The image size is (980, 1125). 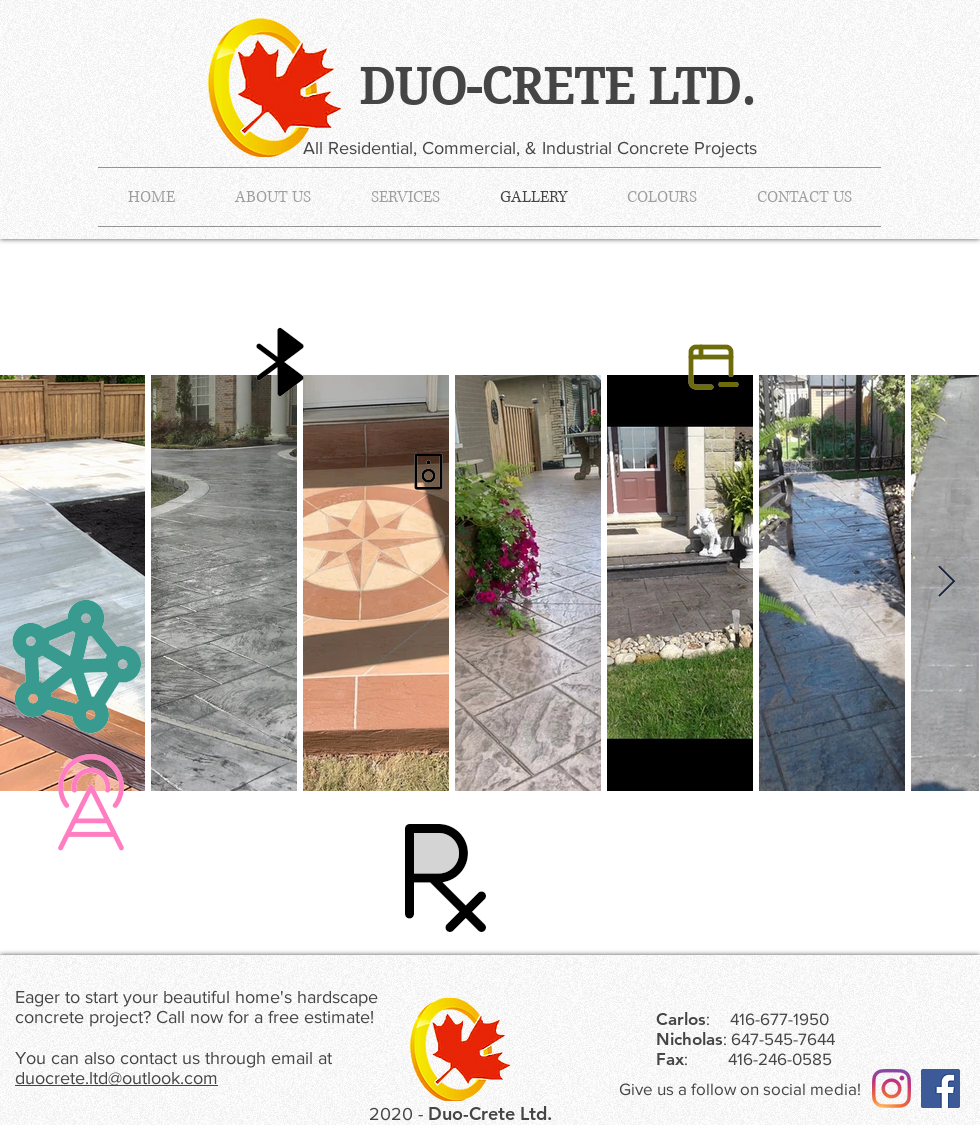 What do you see at coordinates (428, 471) in the screenshot?
I see `adjust speaker or audio output settings` at bounding box center [428, 471].